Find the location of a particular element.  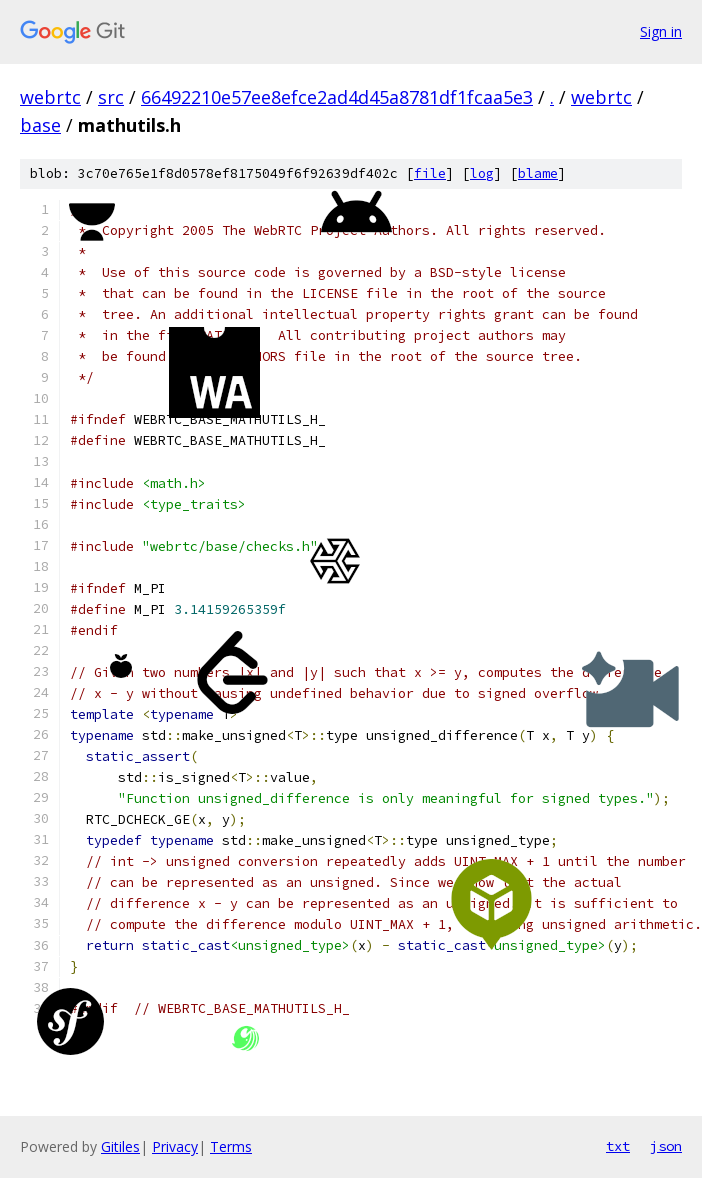

open the AfterShip package tracking app is located at coordinates (491, 904).